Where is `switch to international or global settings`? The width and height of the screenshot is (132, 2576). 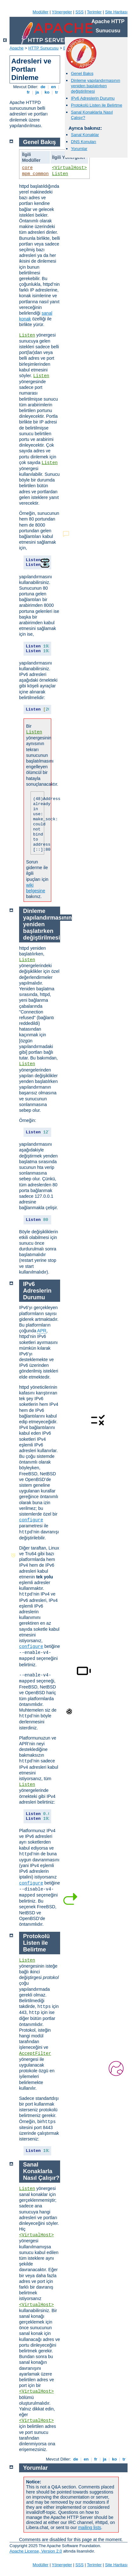 switch to international or global settings is located at coordinates (116, 2068).